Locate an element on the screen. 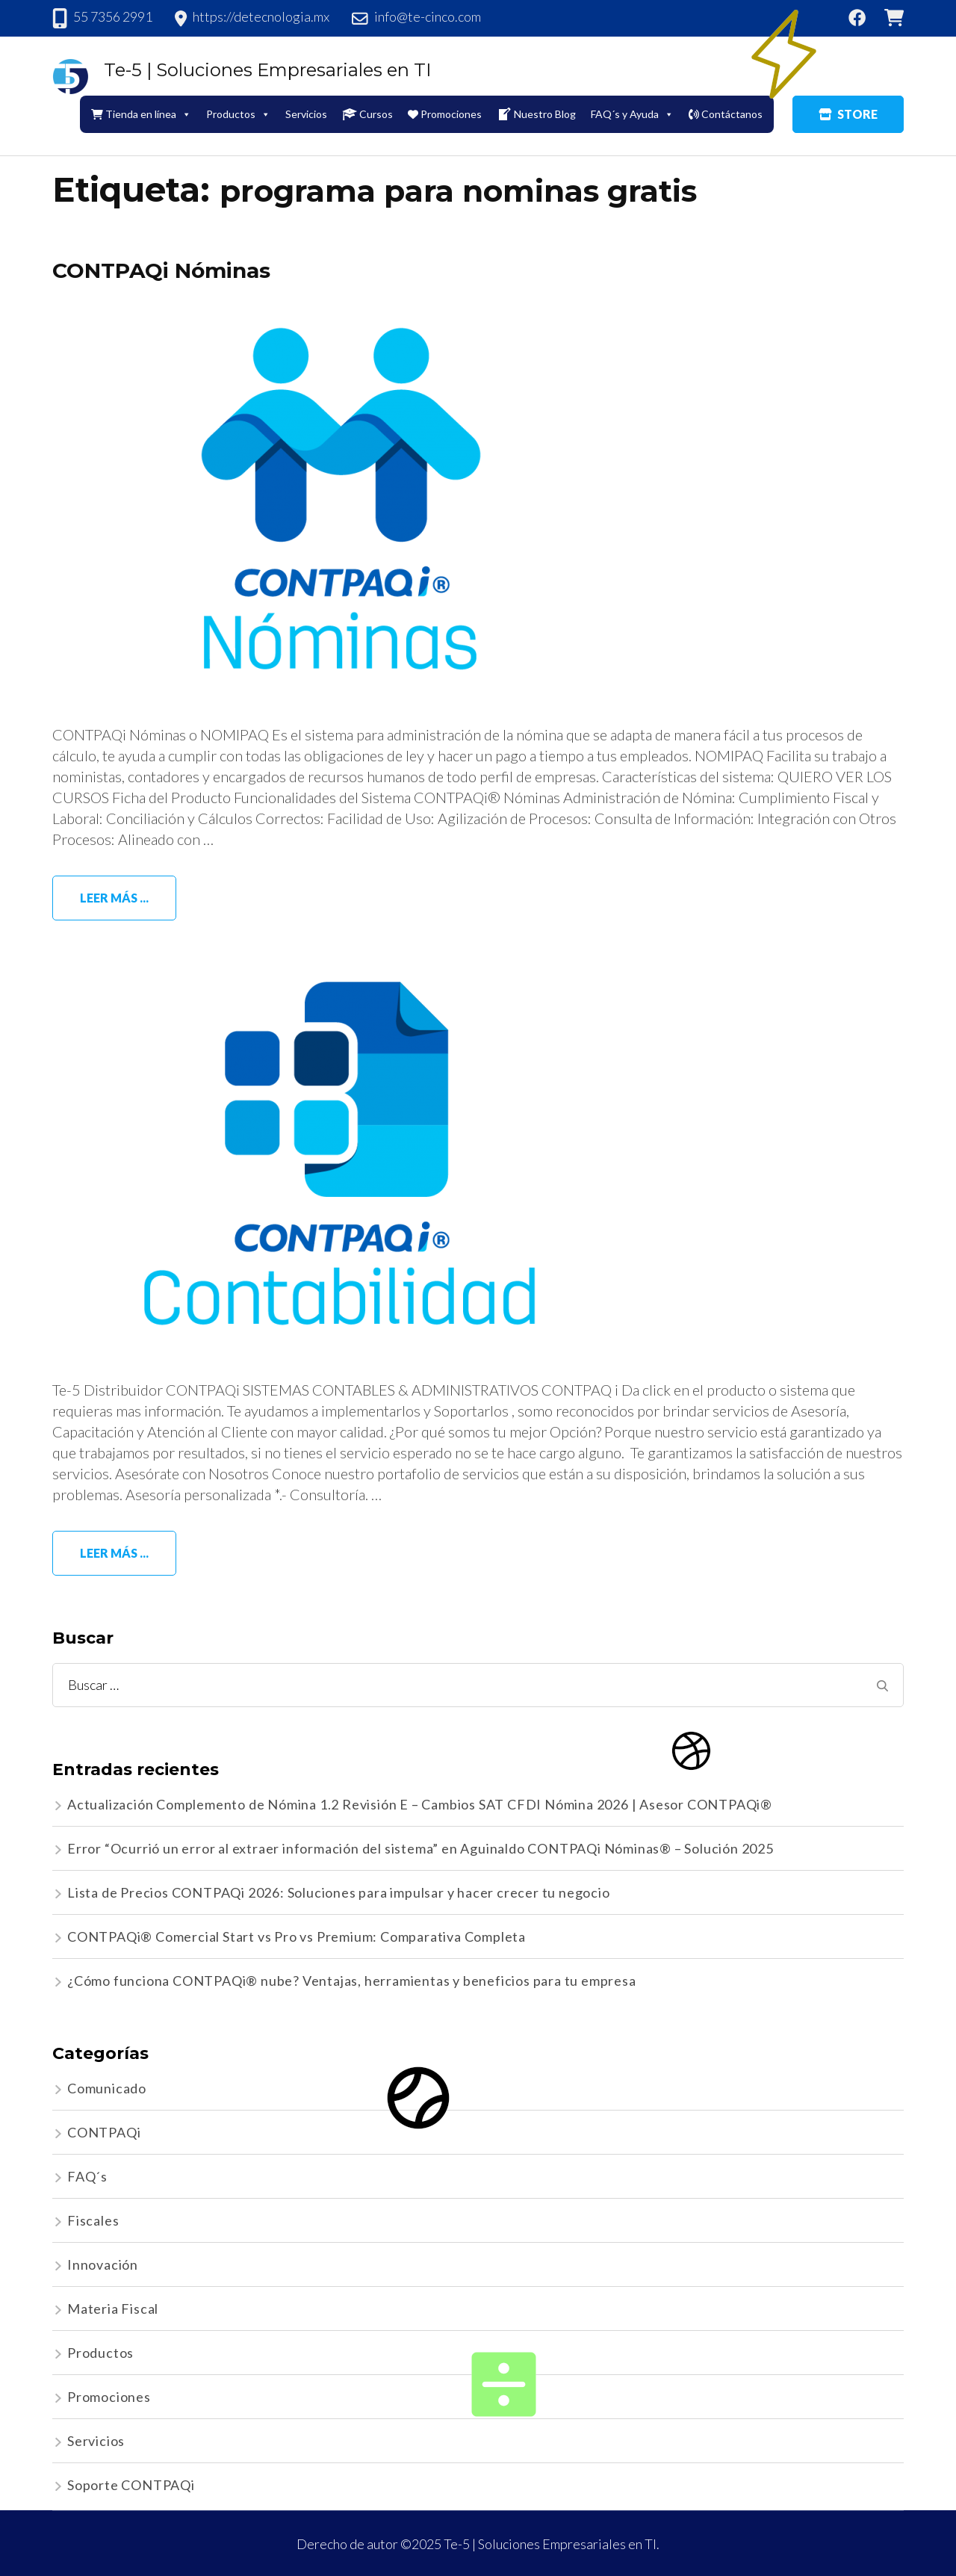  perform division calculation is located at coordinates (503, 2384).